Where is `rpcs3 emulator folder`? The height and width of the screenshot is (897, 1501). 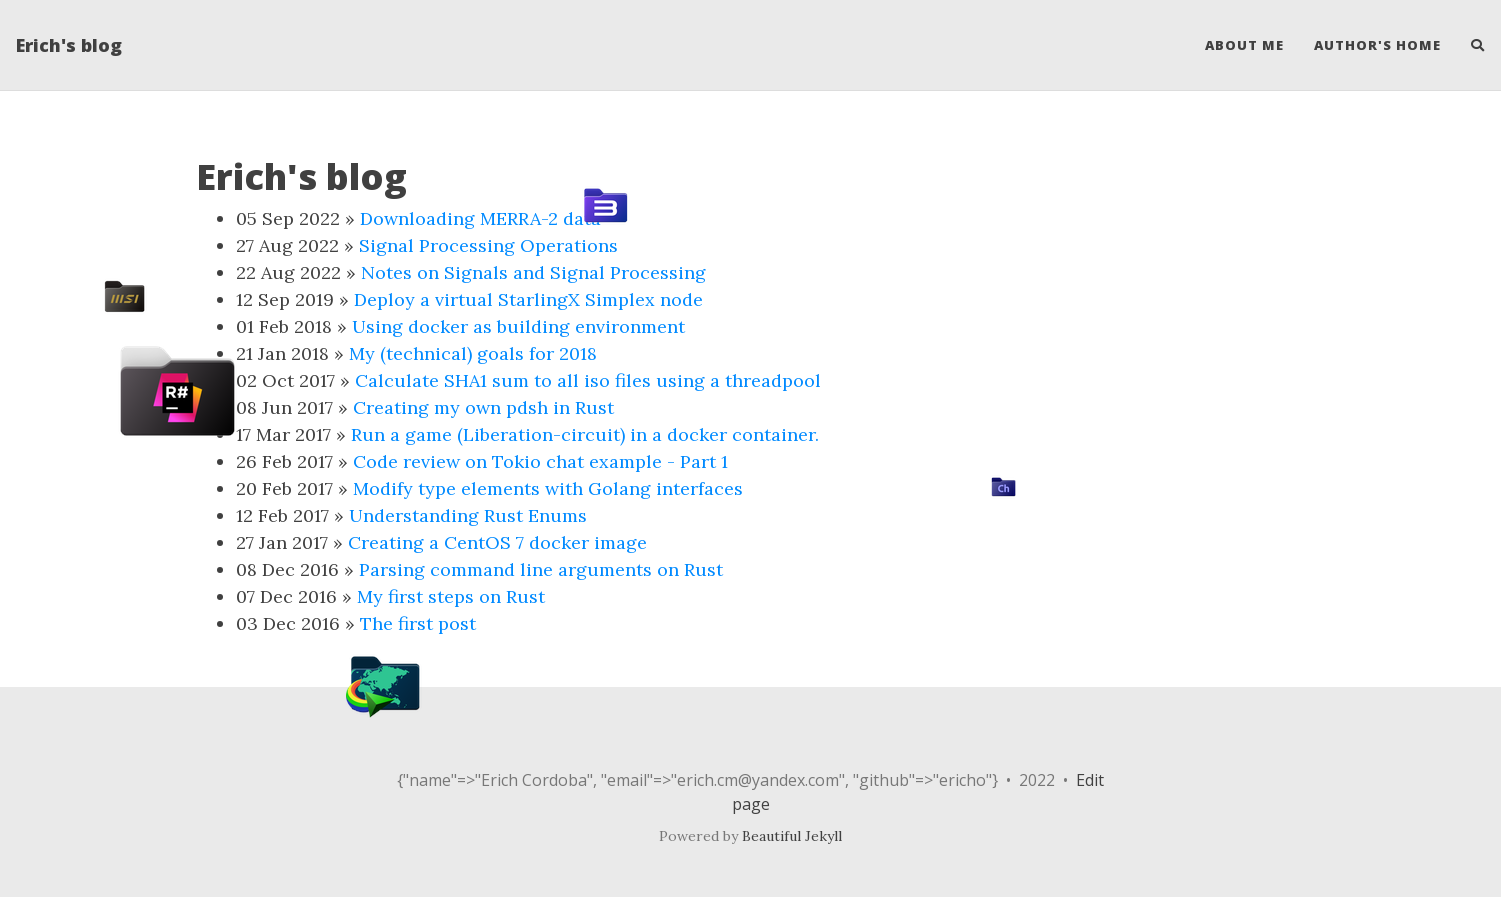
rpcs3 emulator folder is located at coordinates (605, 206).